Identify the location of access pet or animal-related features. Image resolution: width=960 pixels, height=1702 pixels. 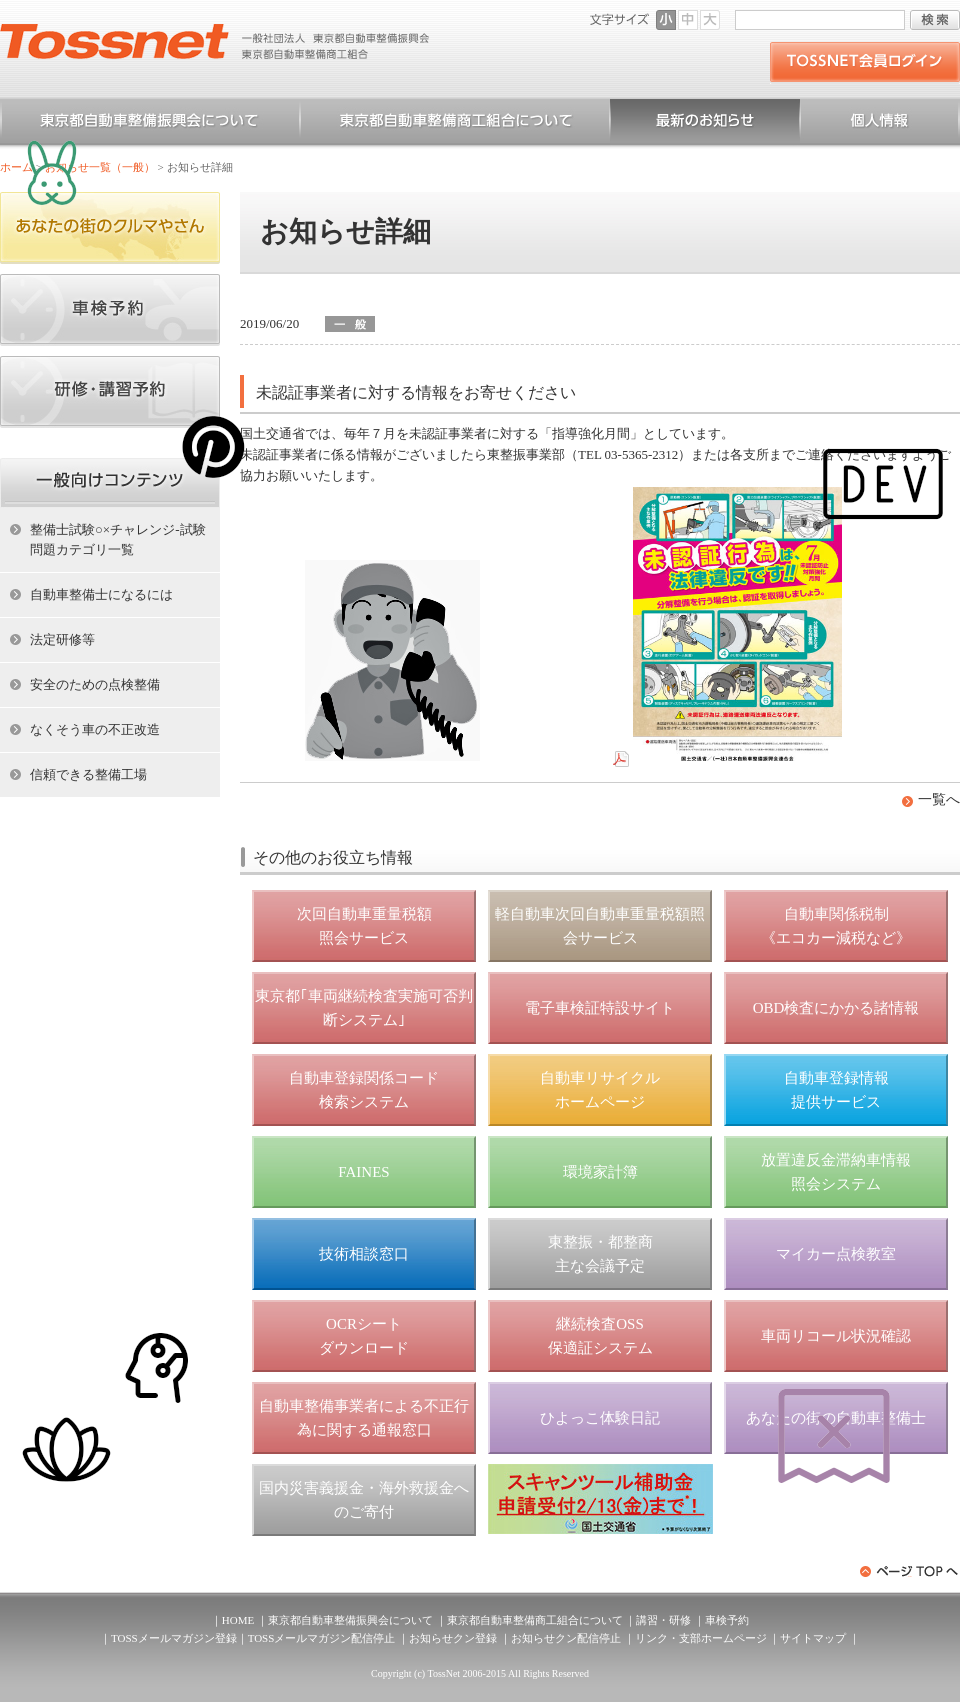
(52, 174).